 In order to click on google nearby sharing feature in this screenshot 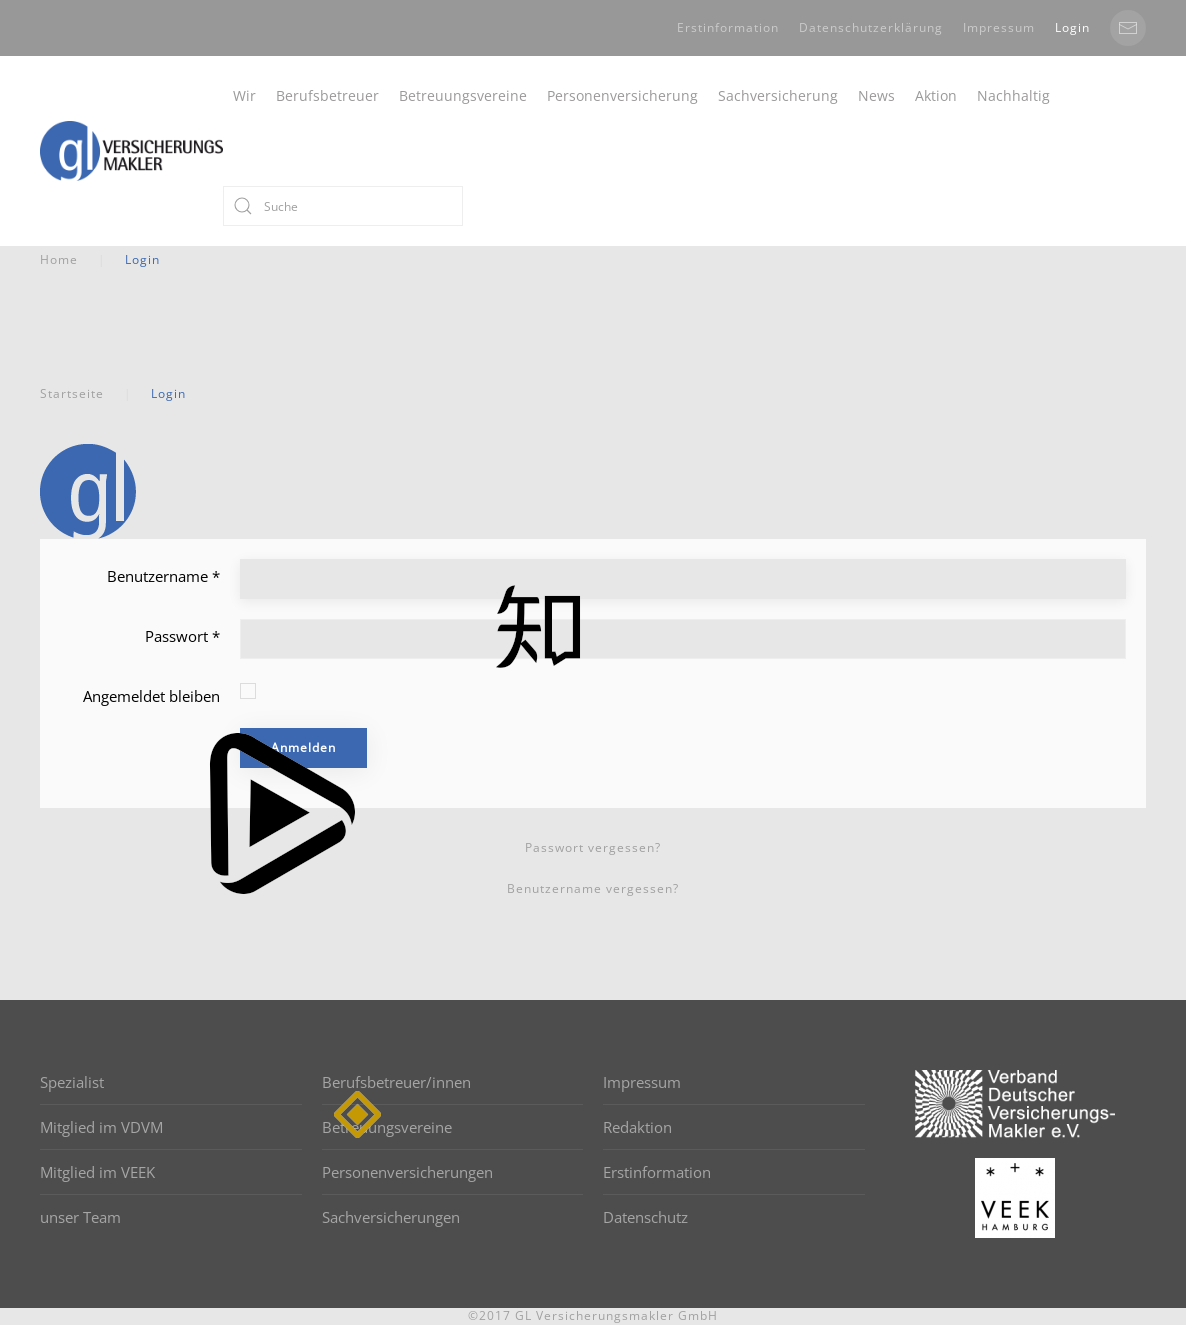, I will do `click(357, 1114)`.